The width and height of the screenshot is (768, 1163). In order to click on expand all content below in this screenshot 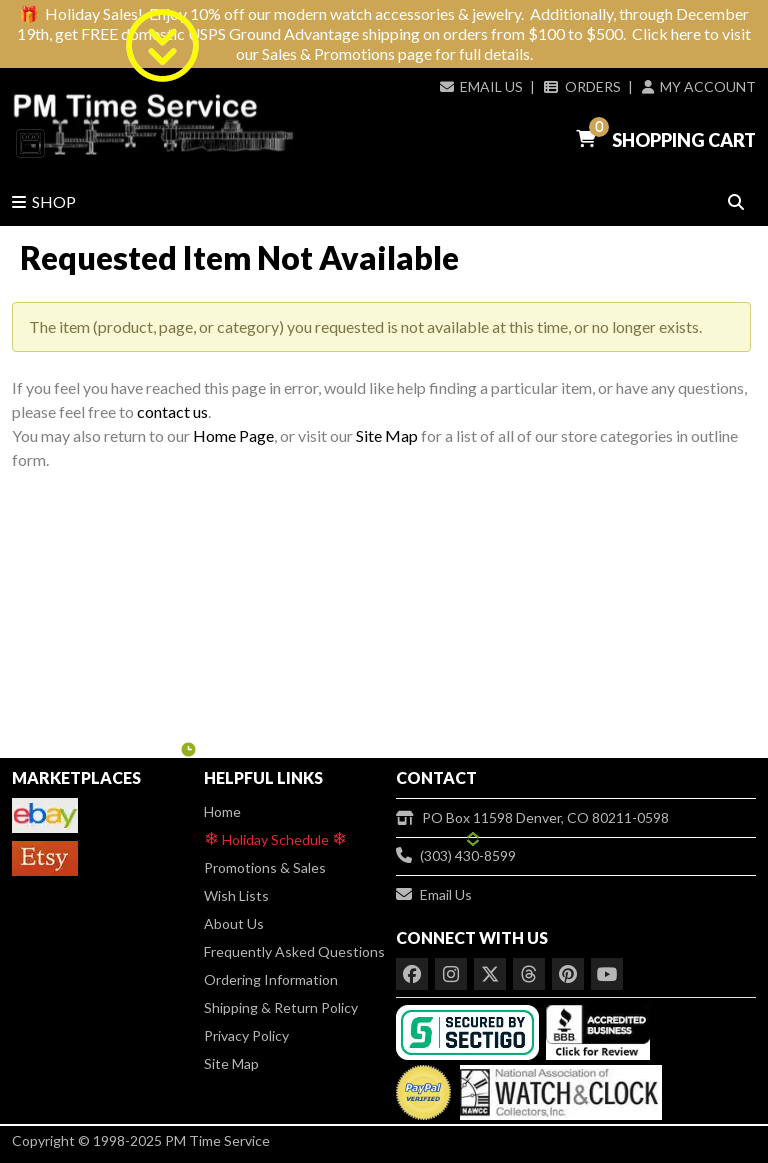, I will do `click(162, 45)`.